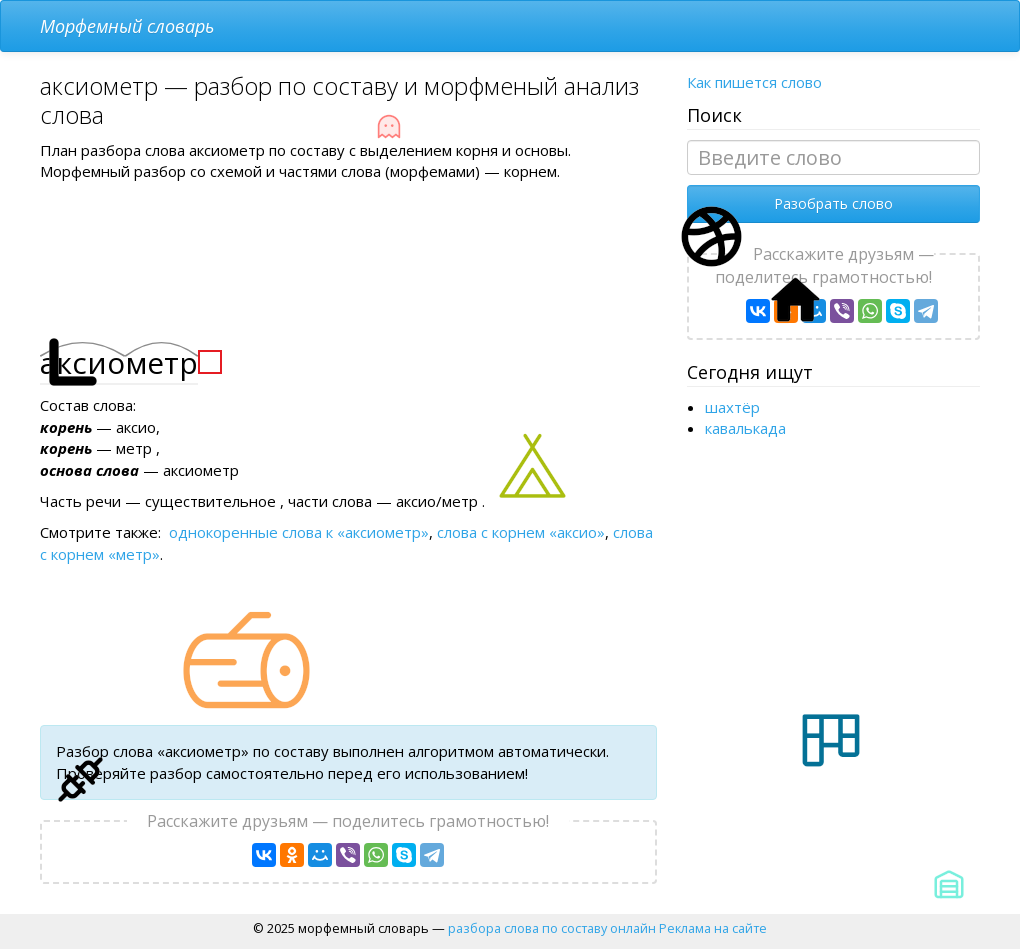 This screenshot has height=949, width=1020. What do you see at coordinates (532, 469) in the screenshot?
I see `view camping or outdoor accommodations` at bounding box center [532, 469].